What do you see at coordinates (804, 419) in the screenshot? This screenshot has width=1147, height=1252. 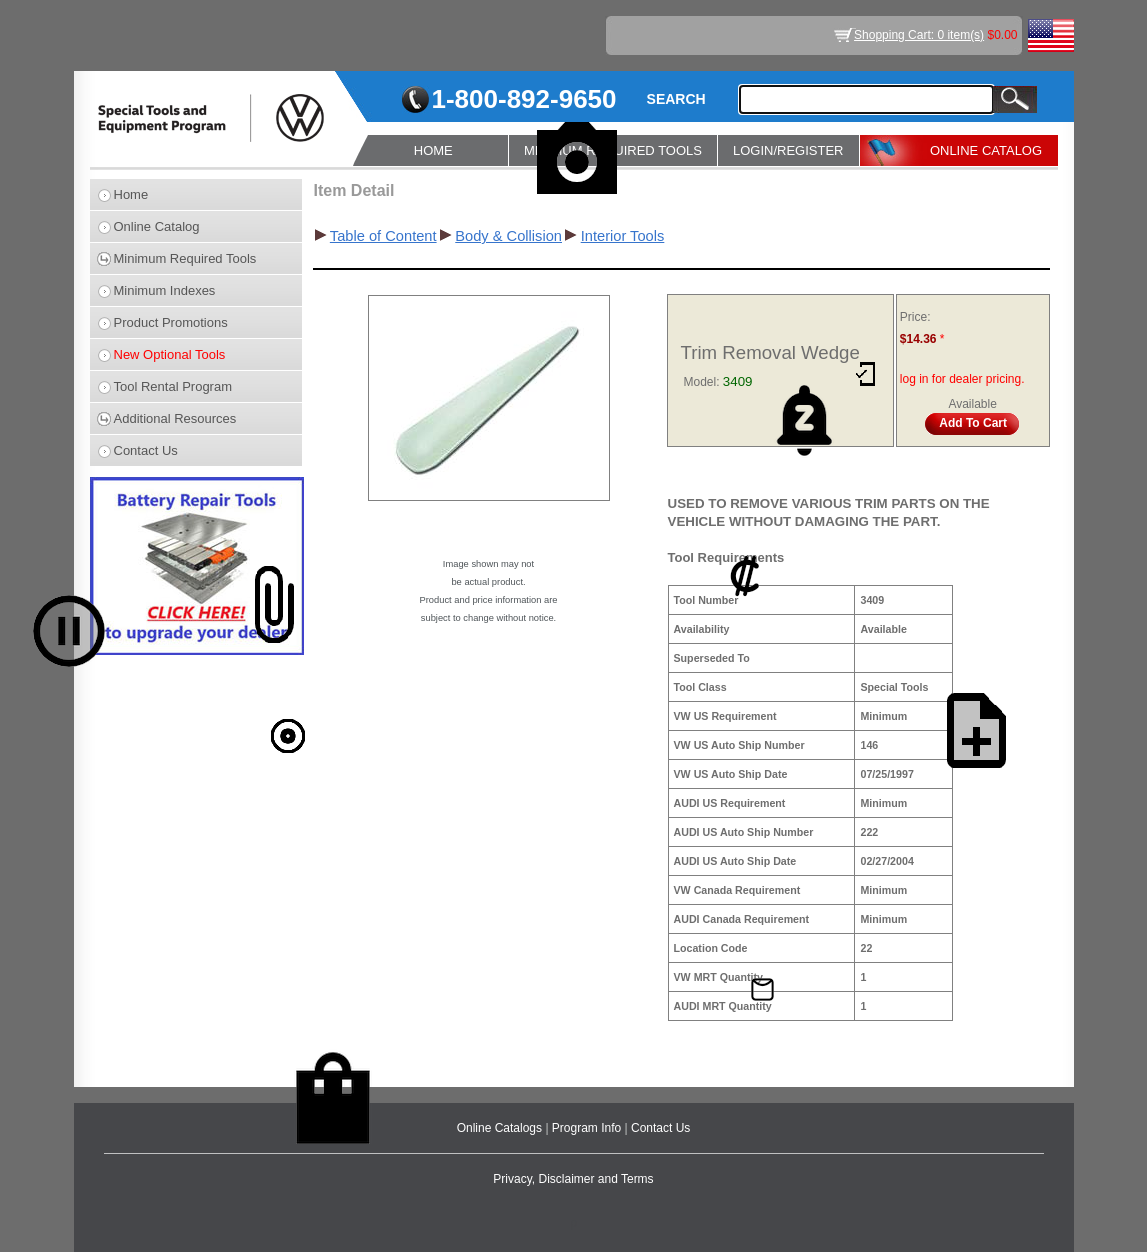 I see `notifications are paused or snoozed` at bounding box center [804, 419].